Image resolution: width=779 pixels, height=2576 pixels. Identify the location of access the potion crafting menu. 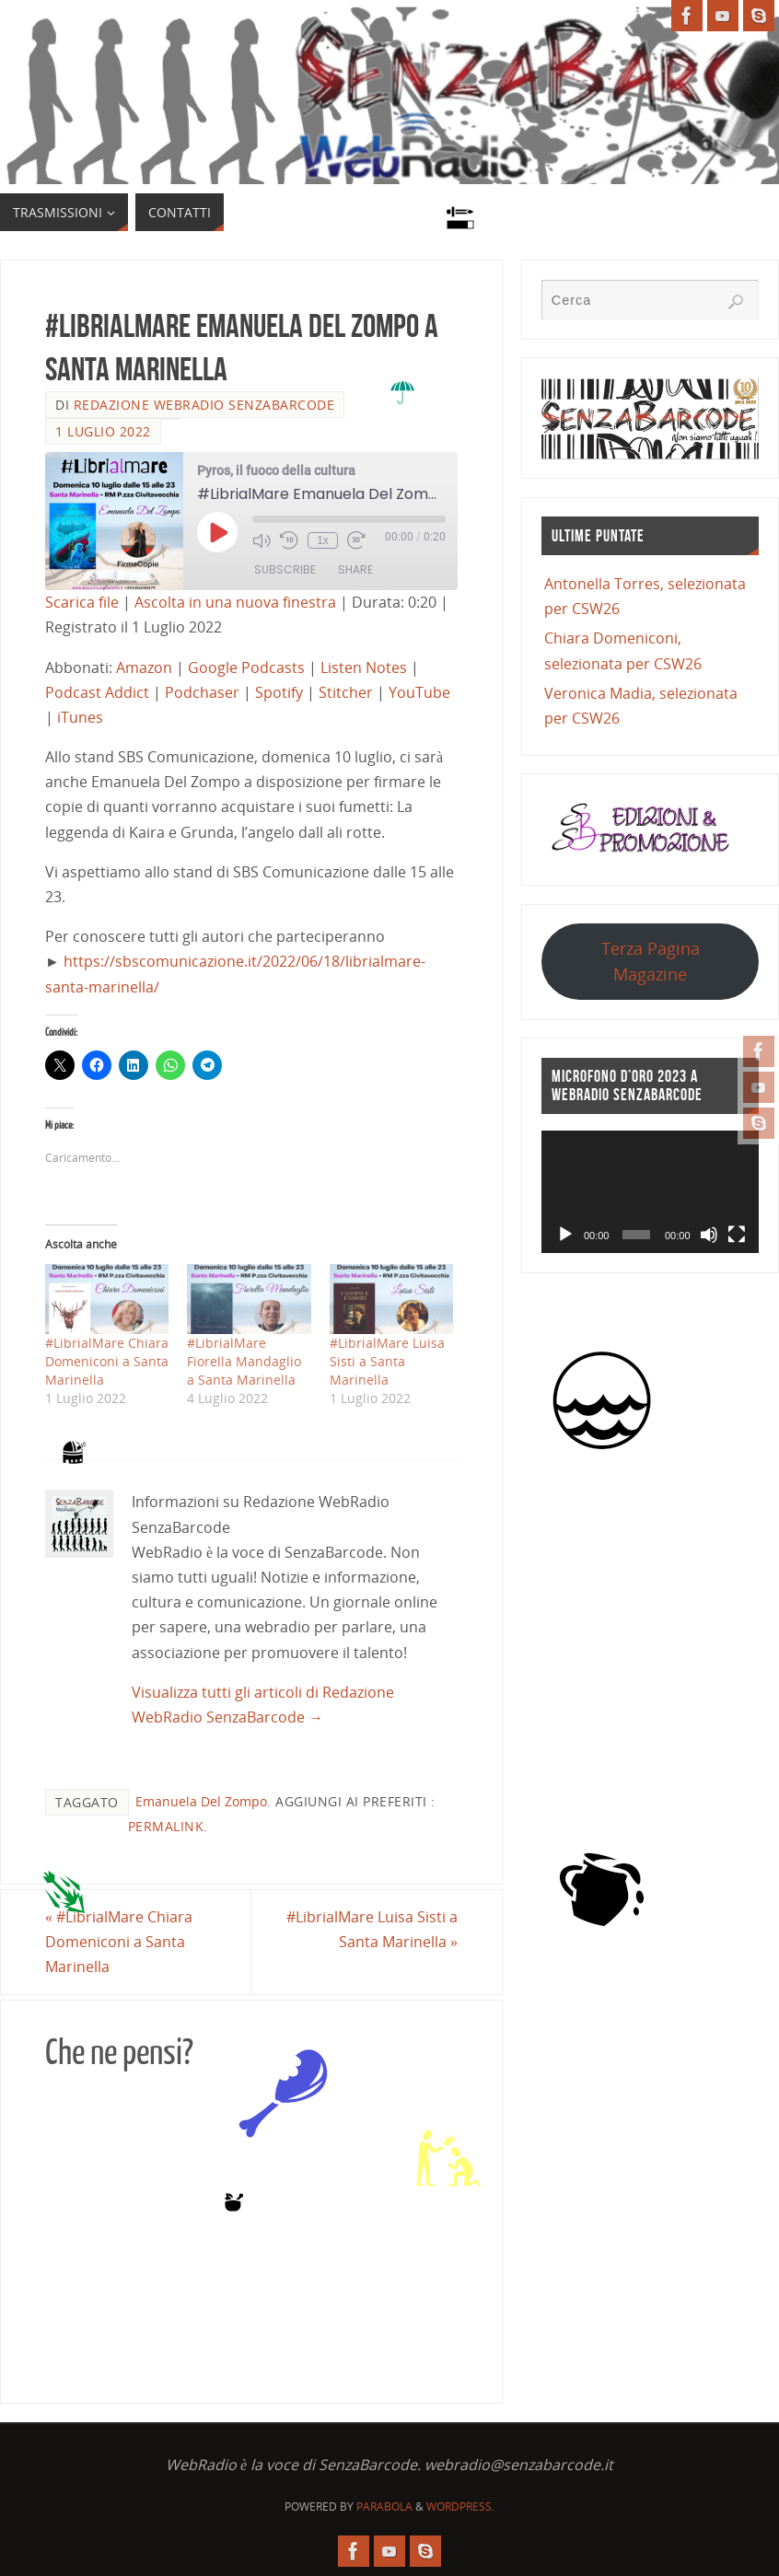
(234, 2202).